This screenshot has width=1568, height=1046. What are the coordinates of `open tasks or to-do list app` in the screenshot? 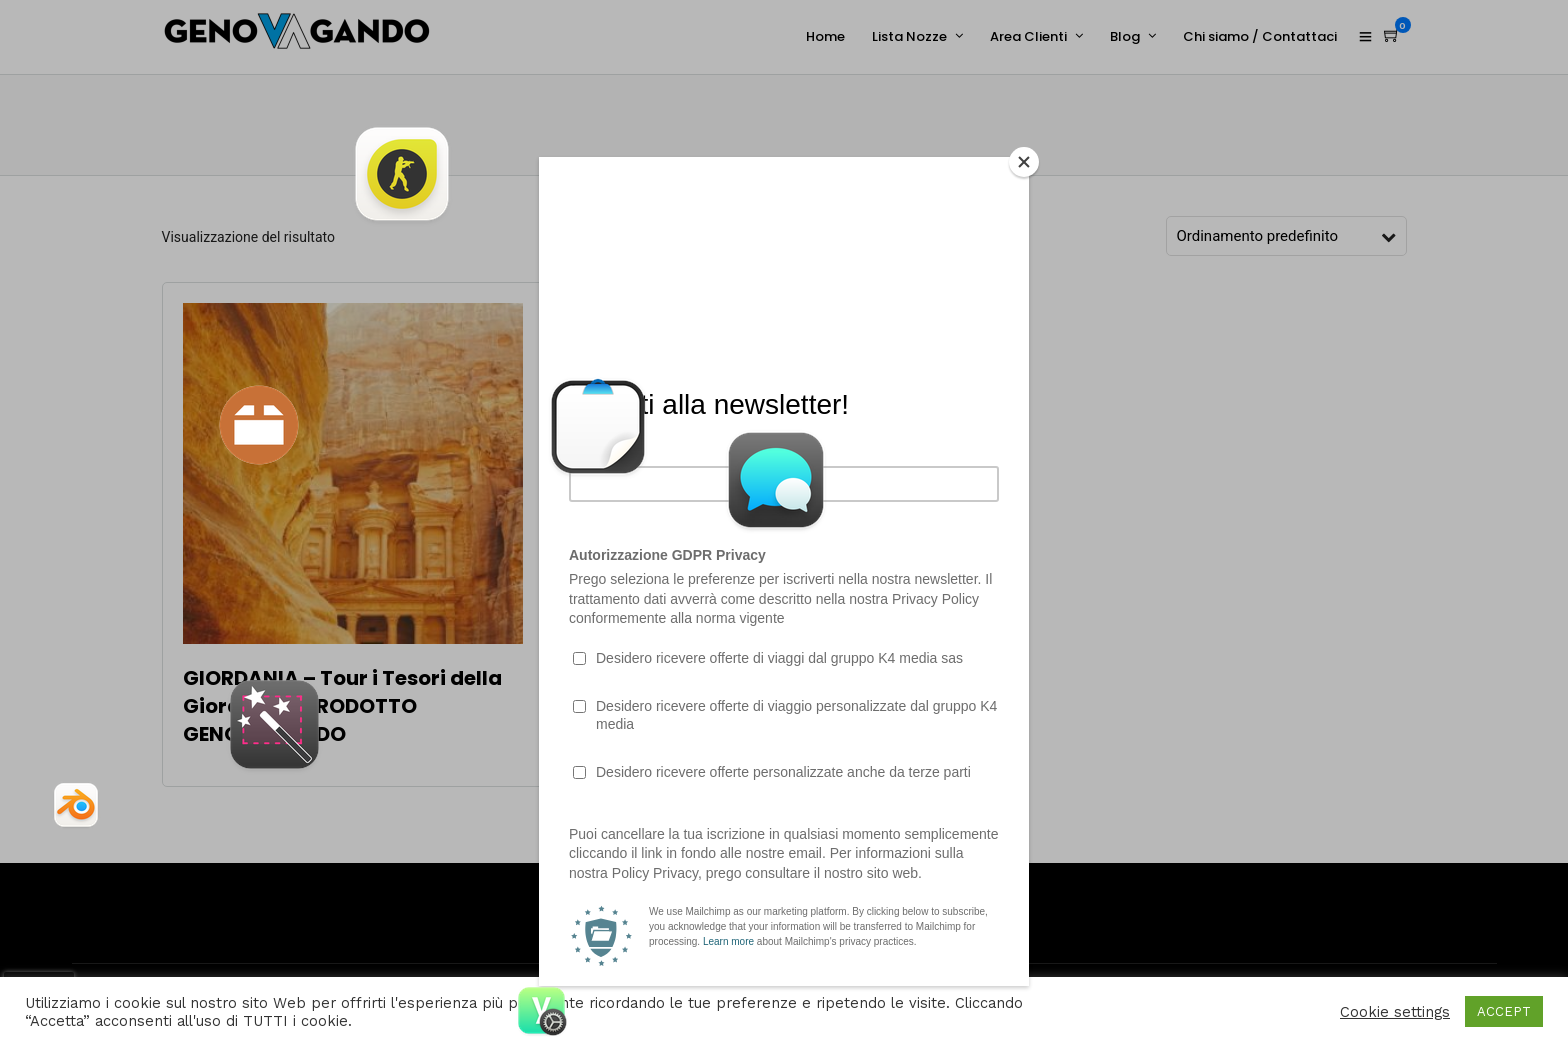 It's located at (598, 427).